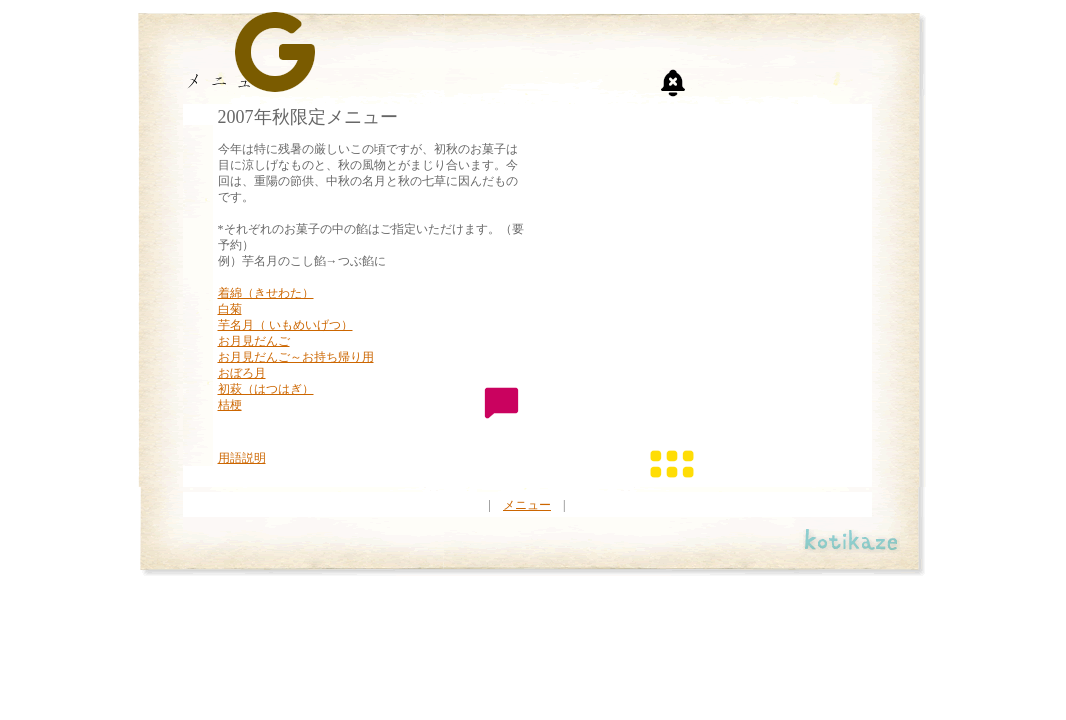  Describe the element at coordinates (673, 83) in the screenshot. I see `dismiss or clear notifications` at that location.